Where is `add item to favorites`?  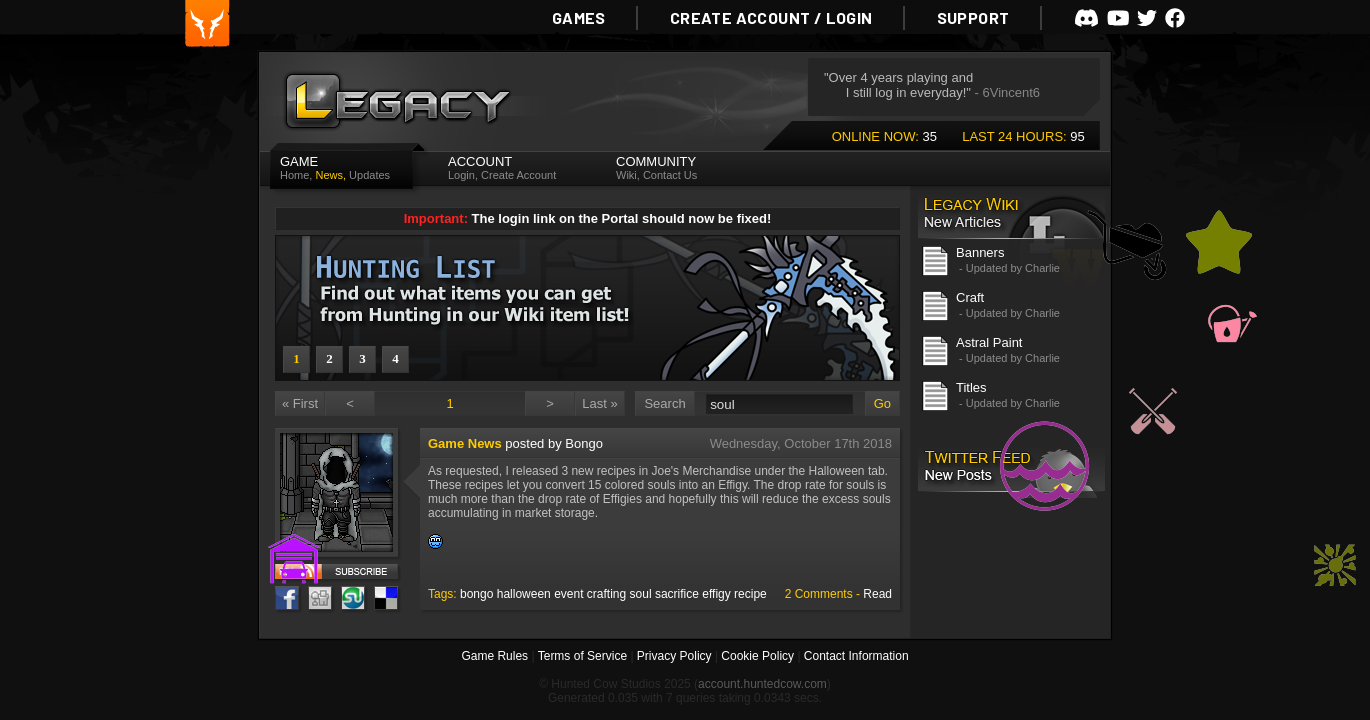
add item to favorites is located at coordinates (1219, 242).